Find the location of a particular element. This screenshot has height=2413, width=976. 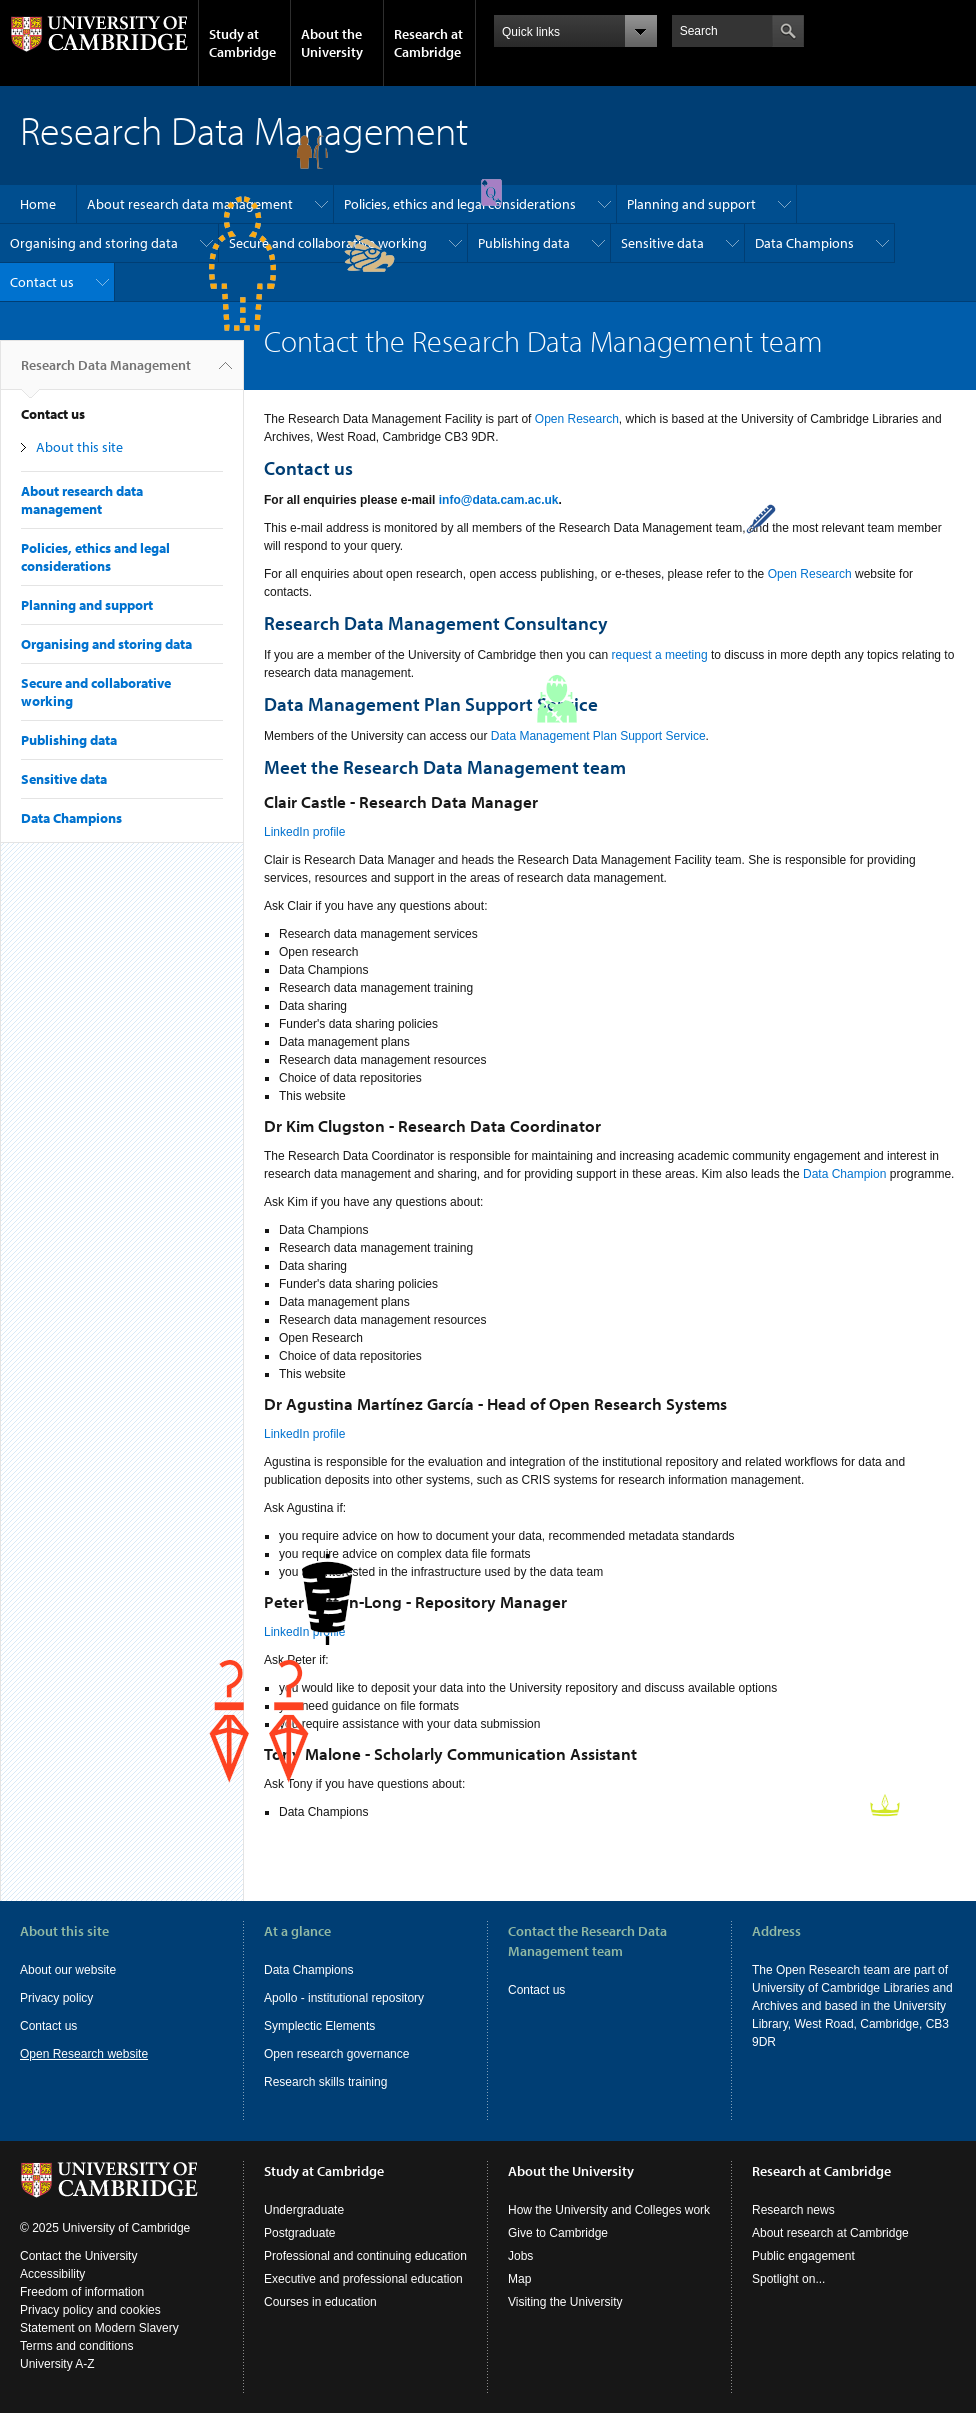

select frankenstein character or monster avatar is located at coordinates (557, 699).